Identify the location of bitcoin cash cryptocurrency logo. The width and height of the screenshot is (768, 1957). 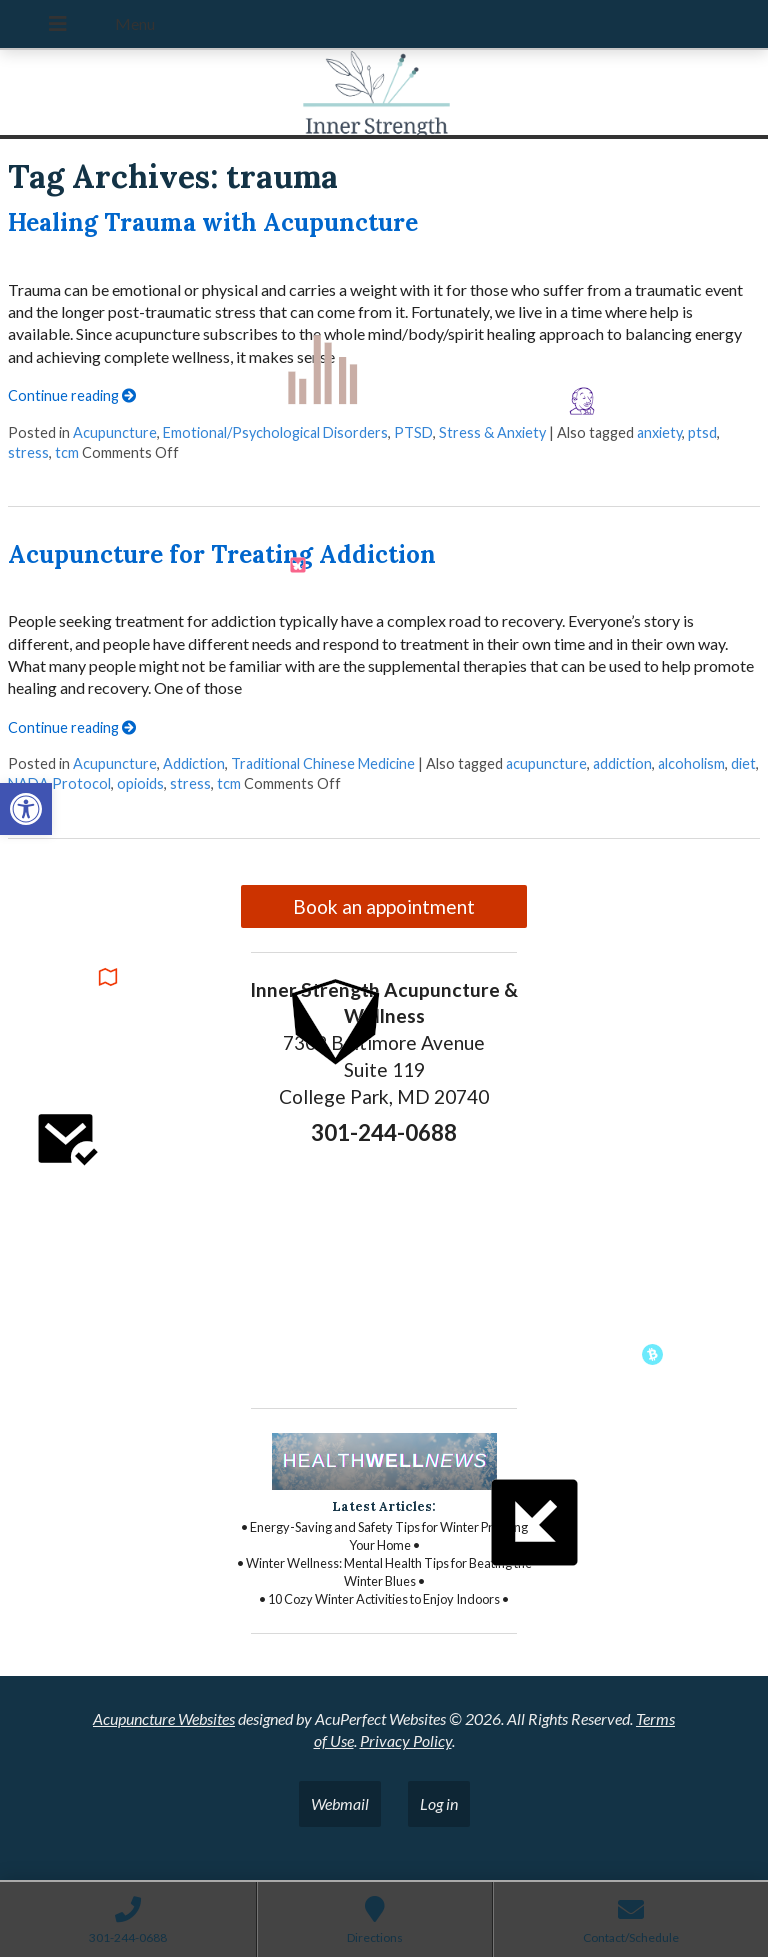
(652, 1354).